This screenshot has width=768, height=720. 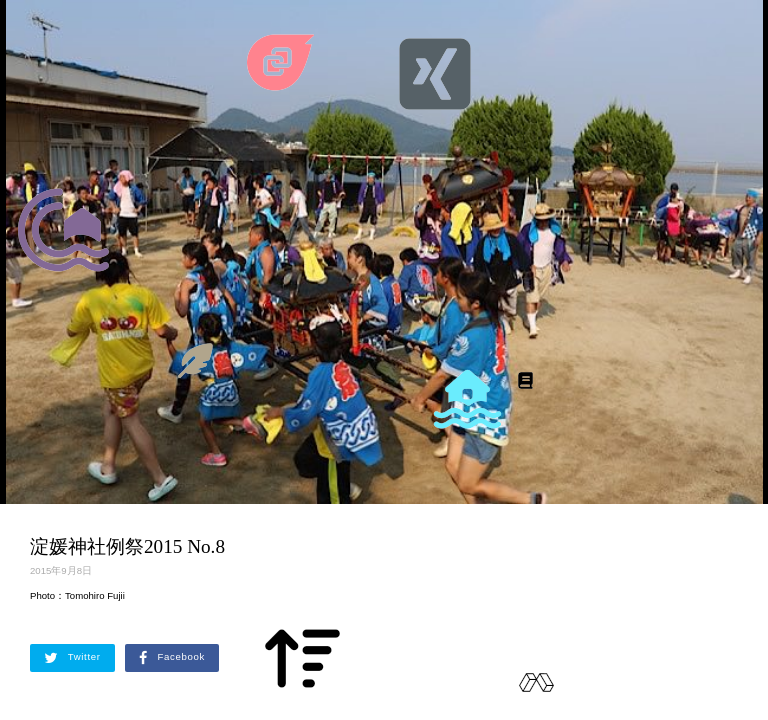 I want to click on Modal cloud platform logo, so click(x=536, y=682).